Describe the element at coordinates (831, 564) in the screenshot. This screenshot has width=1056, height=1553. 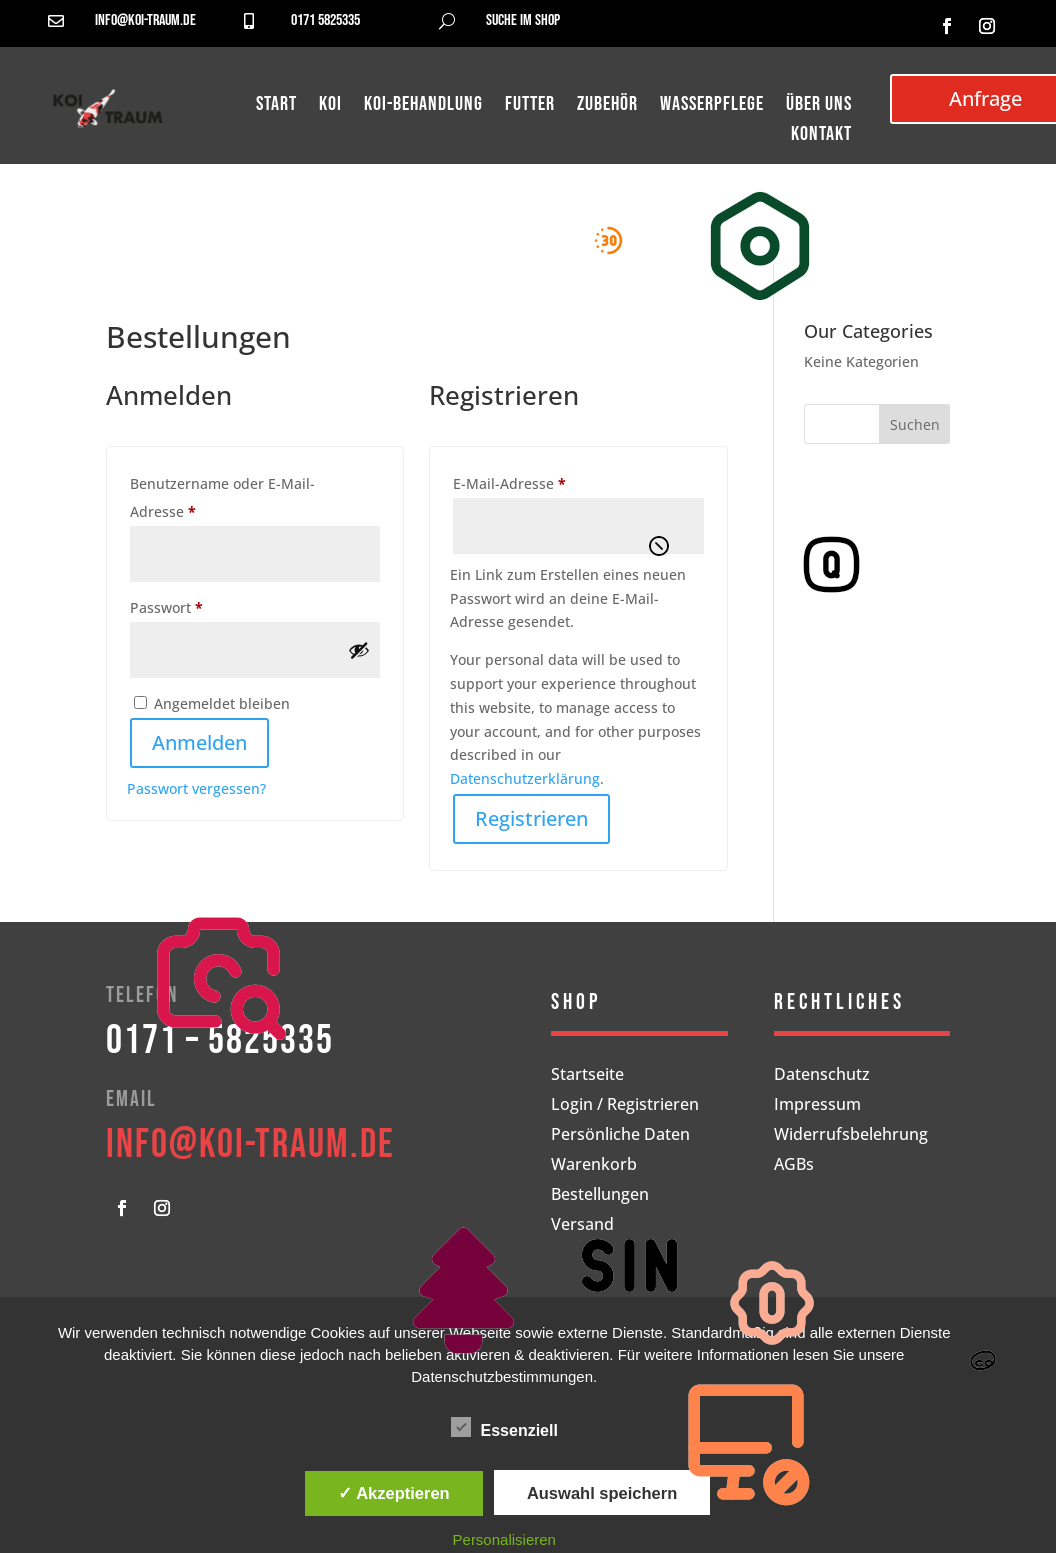
I see `indicates a Q key or keyboard shortcut` at that location.